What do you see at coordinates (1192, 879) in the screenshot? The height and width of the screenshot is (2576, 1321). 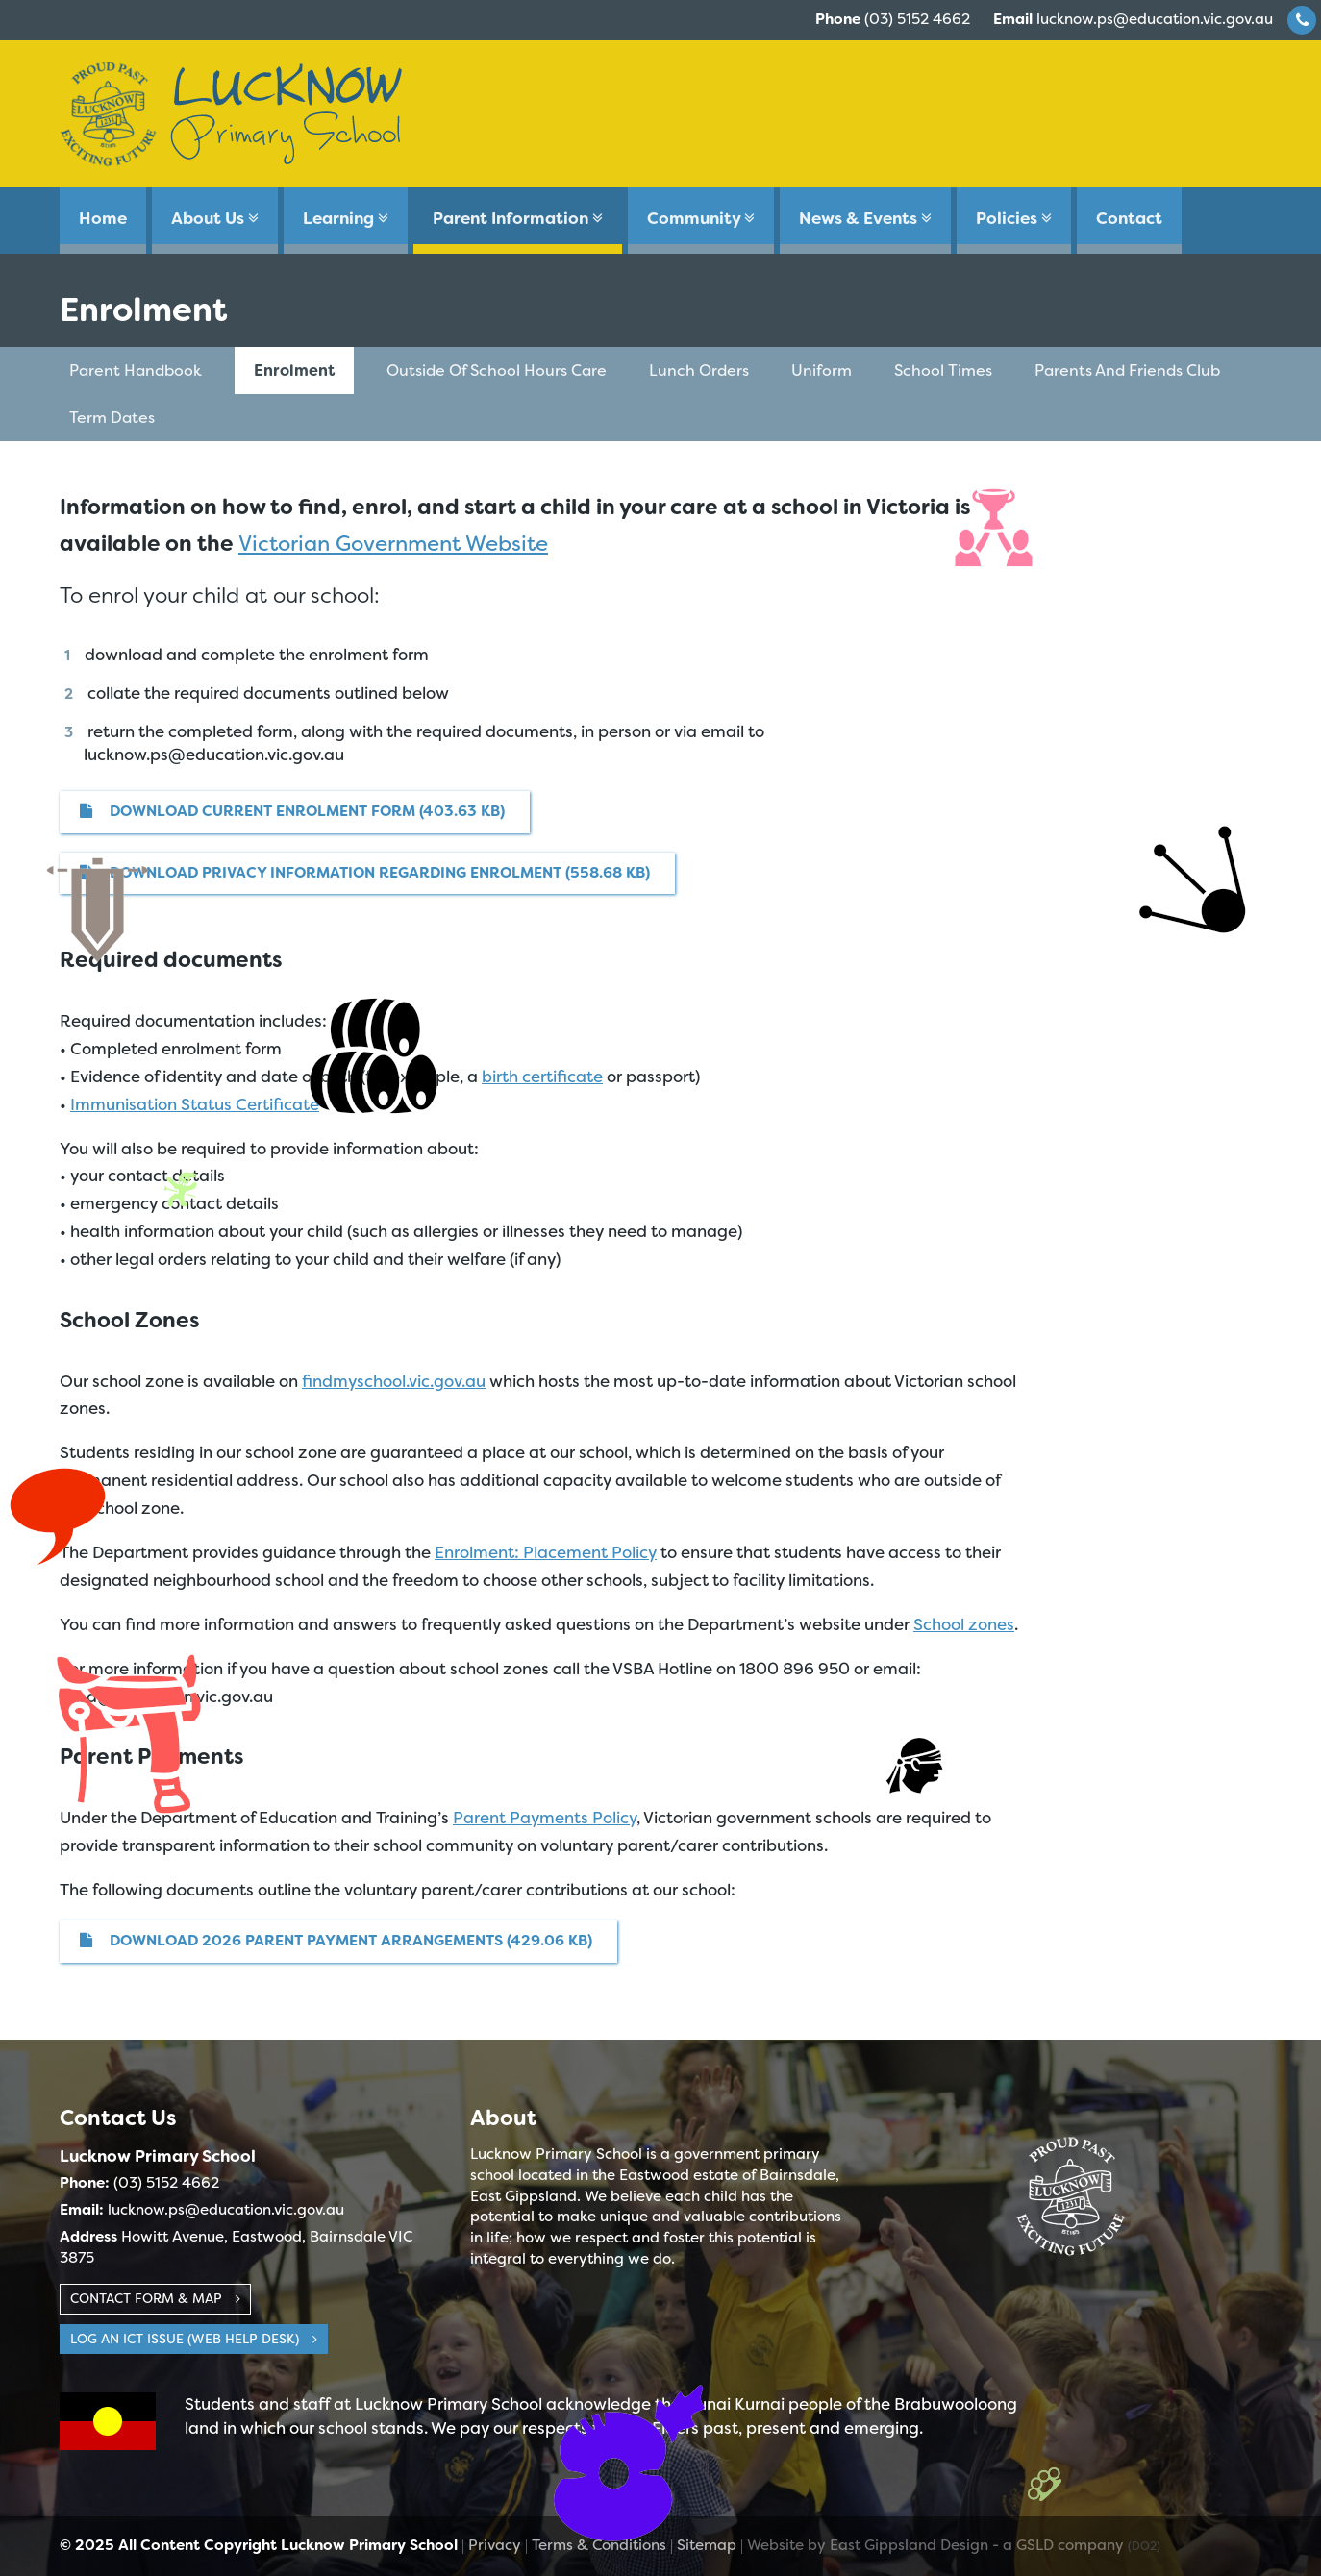 I see `access space or satellite-related features` at bounding box center [1192, 879].